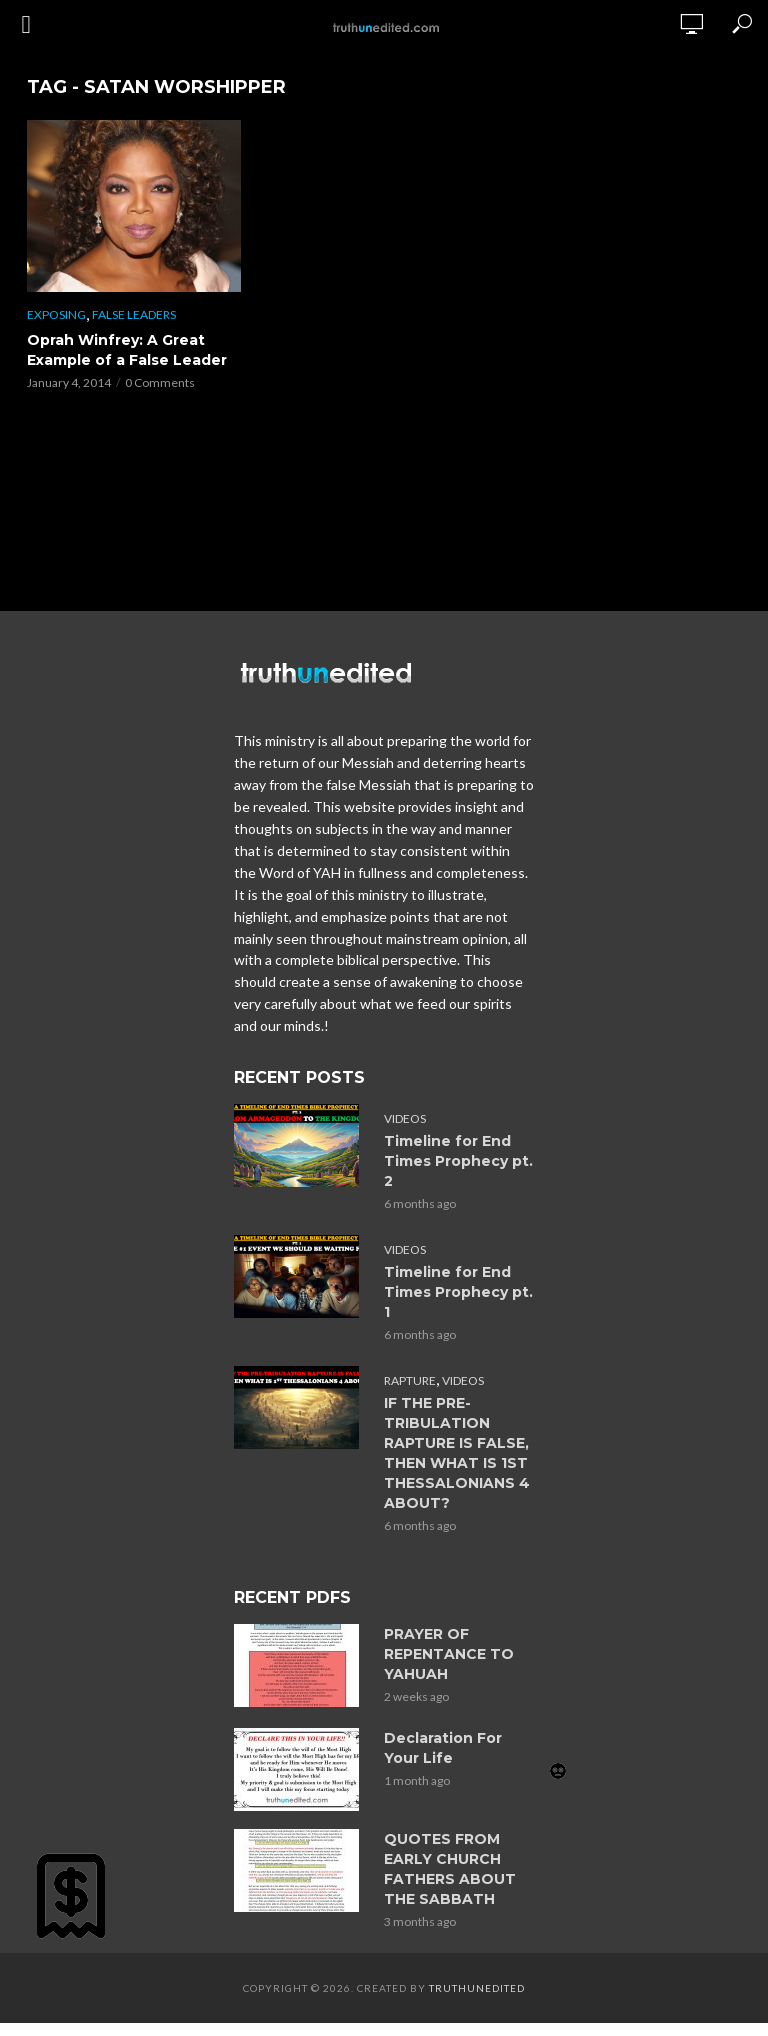 The width and height of the screenshot is (768, 2036). I want to click on flushed or surprised reaction emoji, so click(558, 1771).